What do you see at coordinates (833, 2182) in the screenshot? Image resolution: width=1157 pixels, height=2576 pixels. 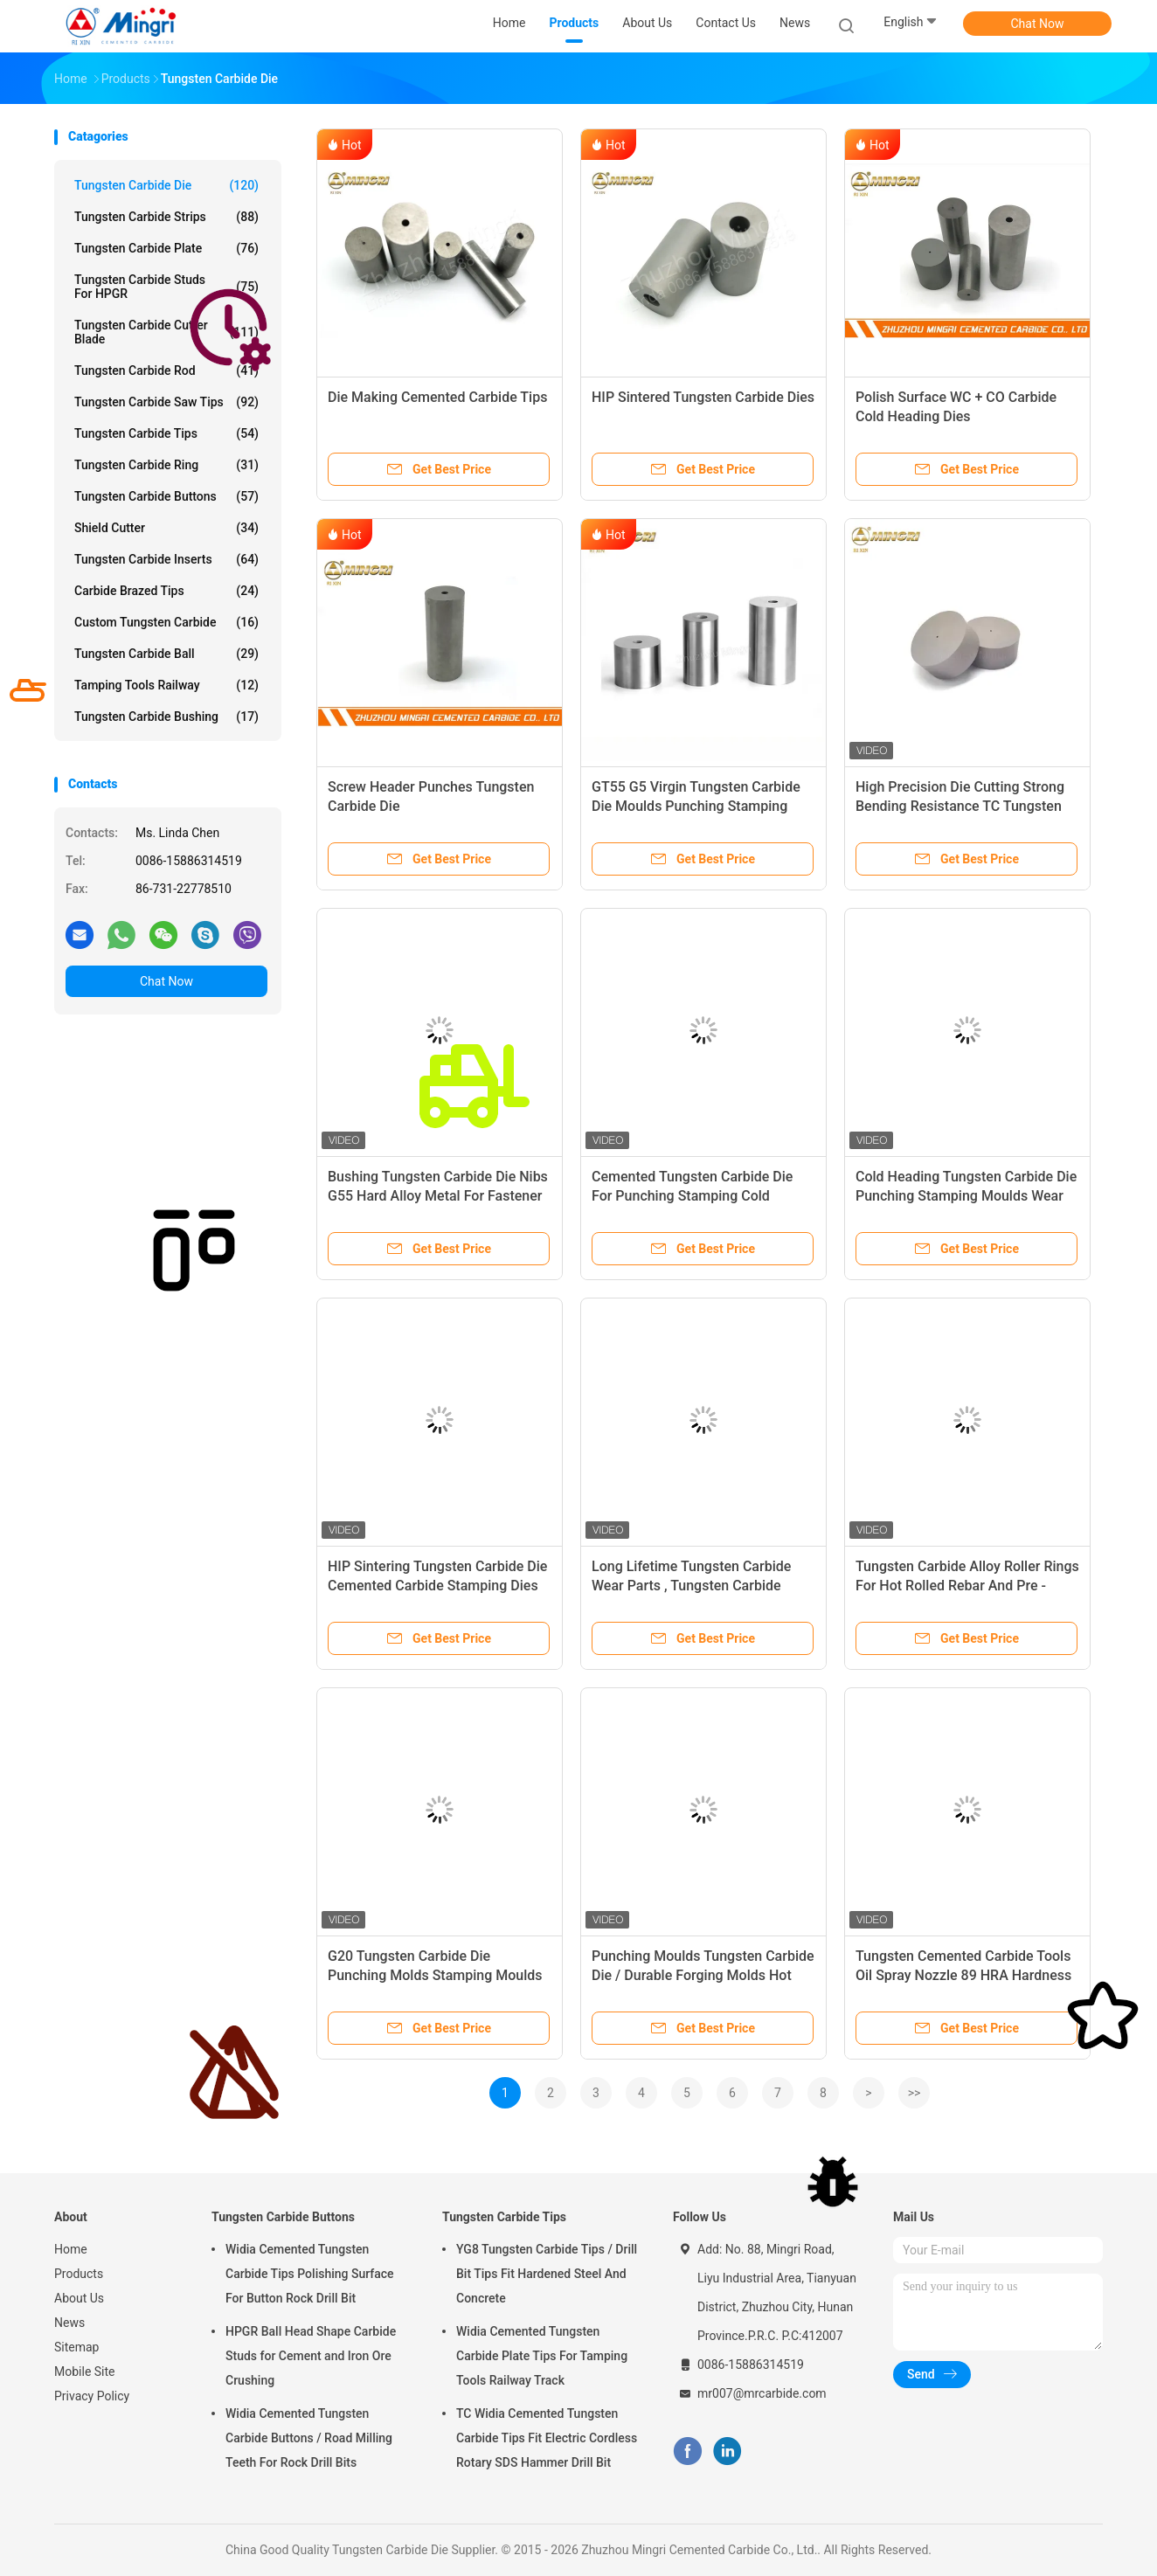 I see `find pest control services nearby` at bounding box center [833, 2182].